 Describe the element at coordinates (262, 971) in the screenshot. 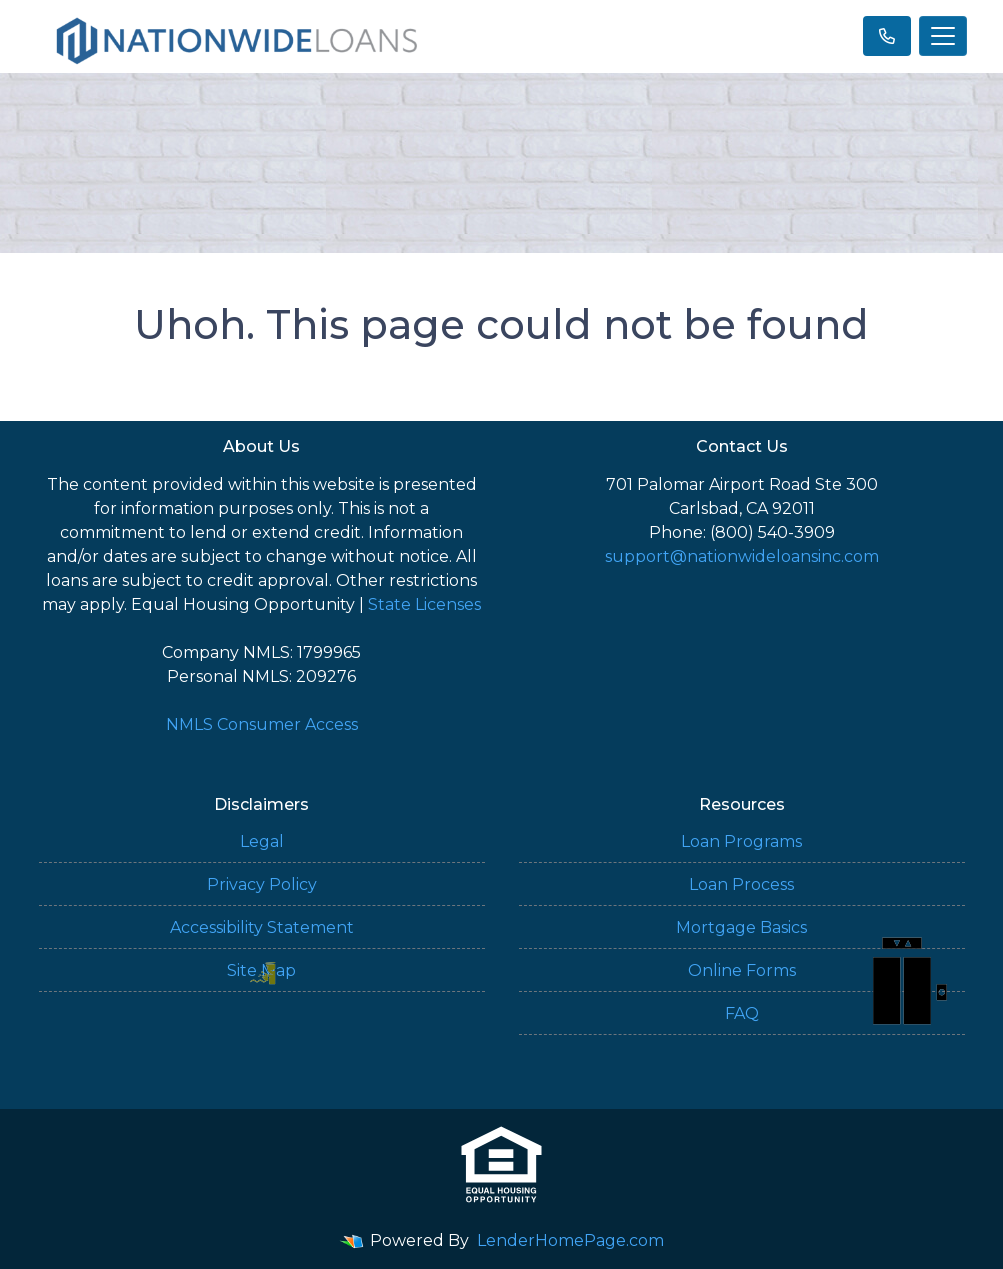

I see `indicates coastal or cliff terrain in a game map` at that location.